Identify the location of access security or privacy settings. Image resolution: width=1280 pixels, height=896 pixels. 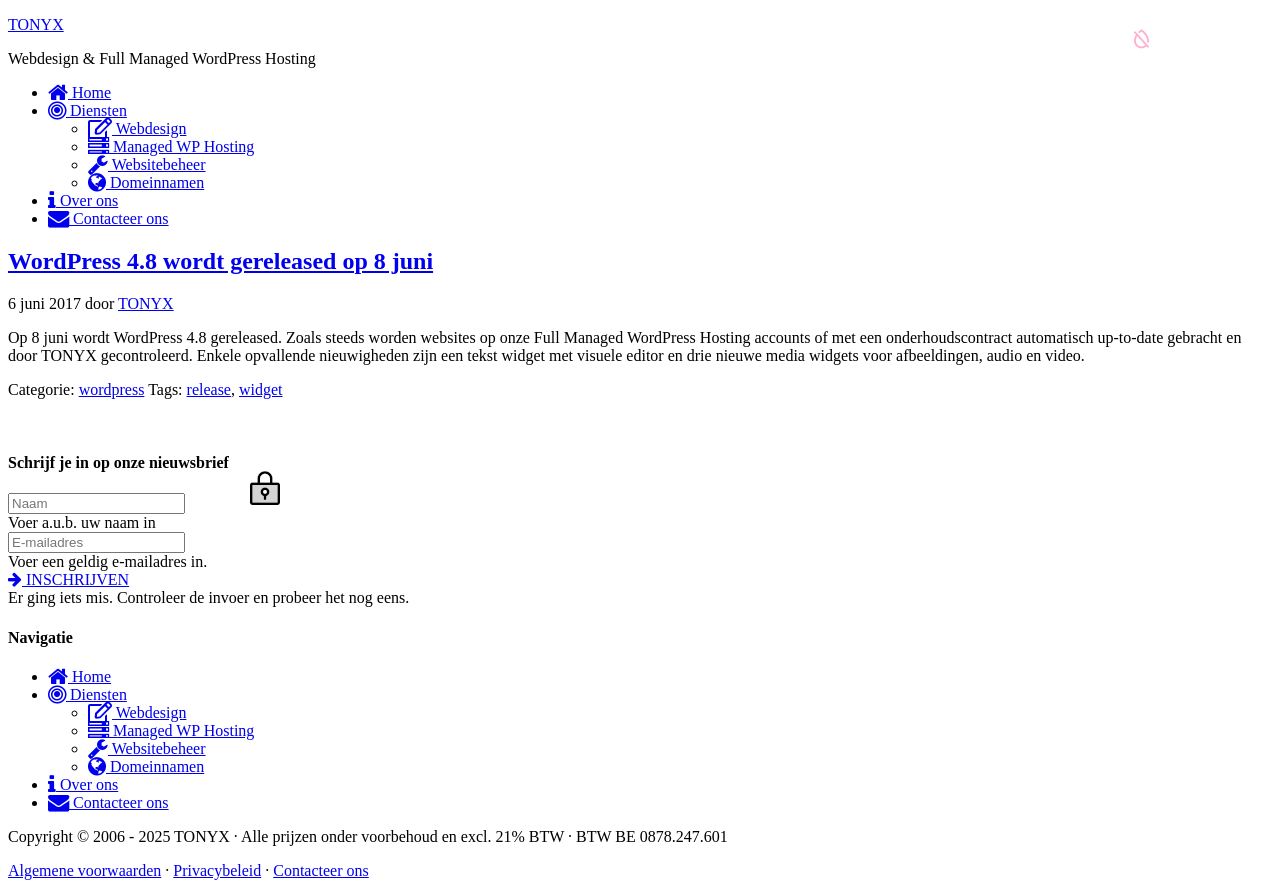
(265, 490).